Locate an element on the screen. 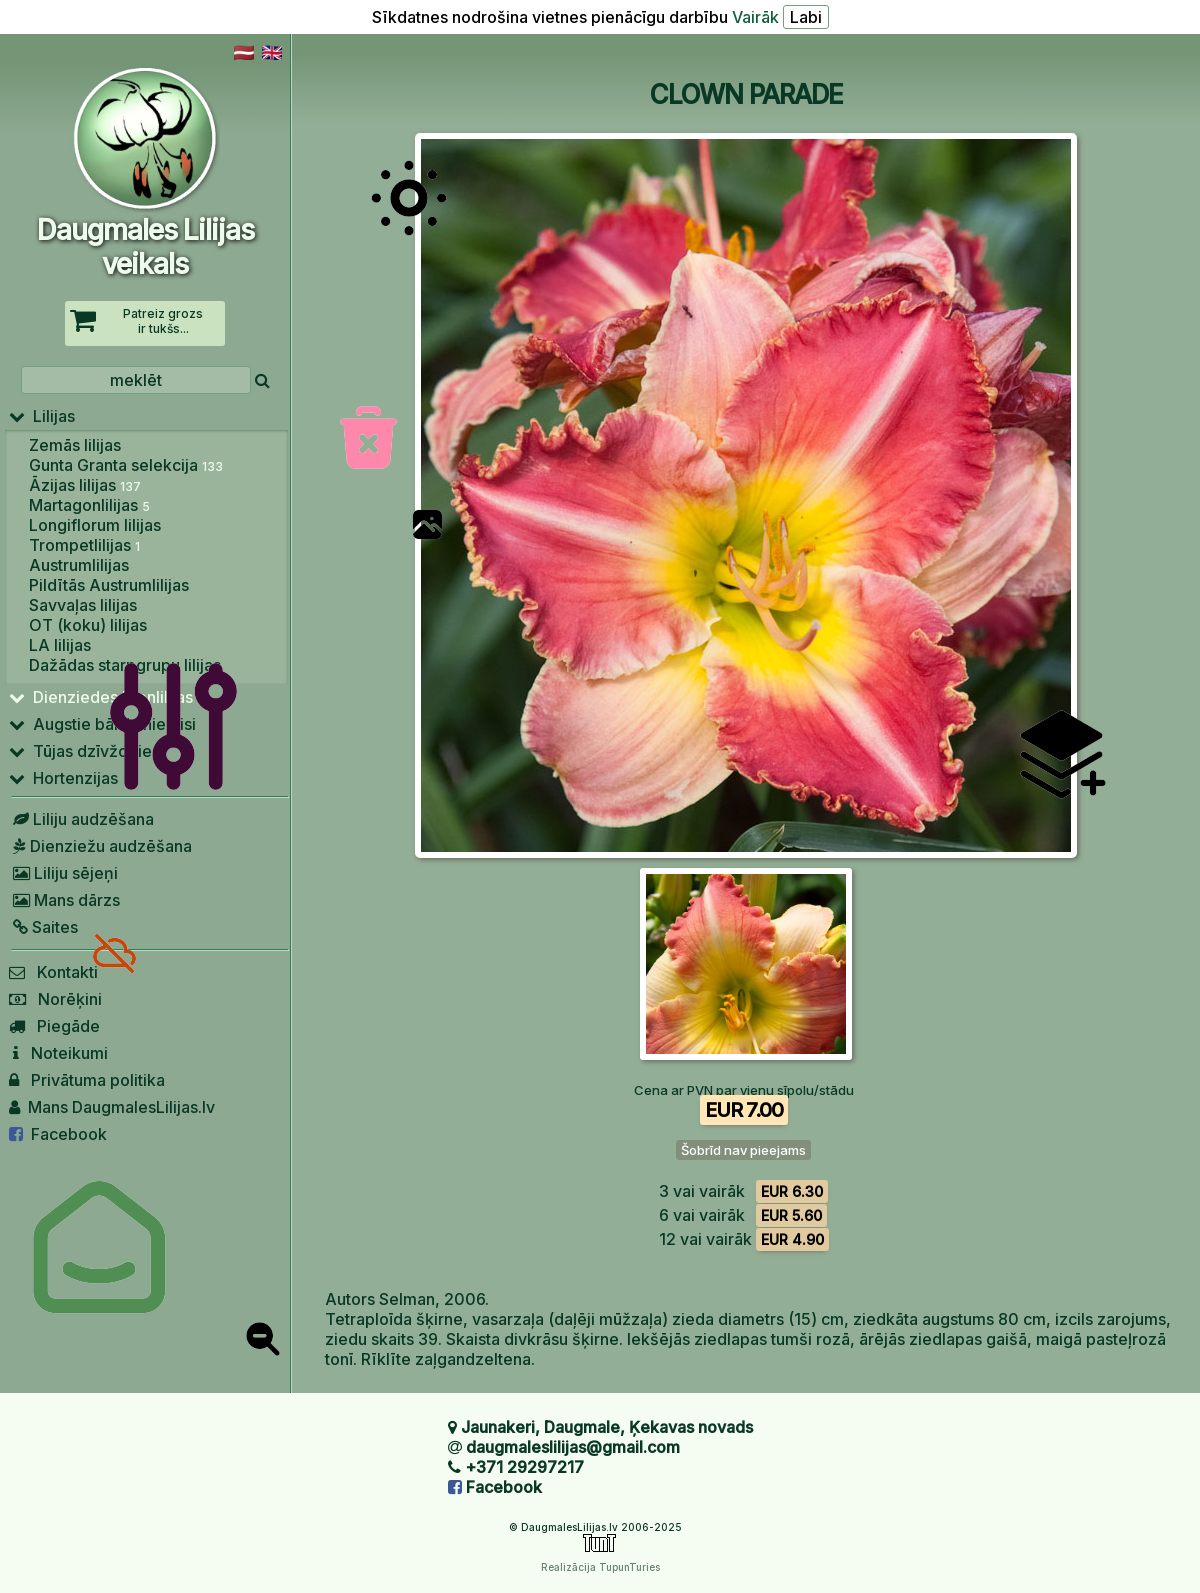  decrease screen brightness is located at coordinates (409, 198).